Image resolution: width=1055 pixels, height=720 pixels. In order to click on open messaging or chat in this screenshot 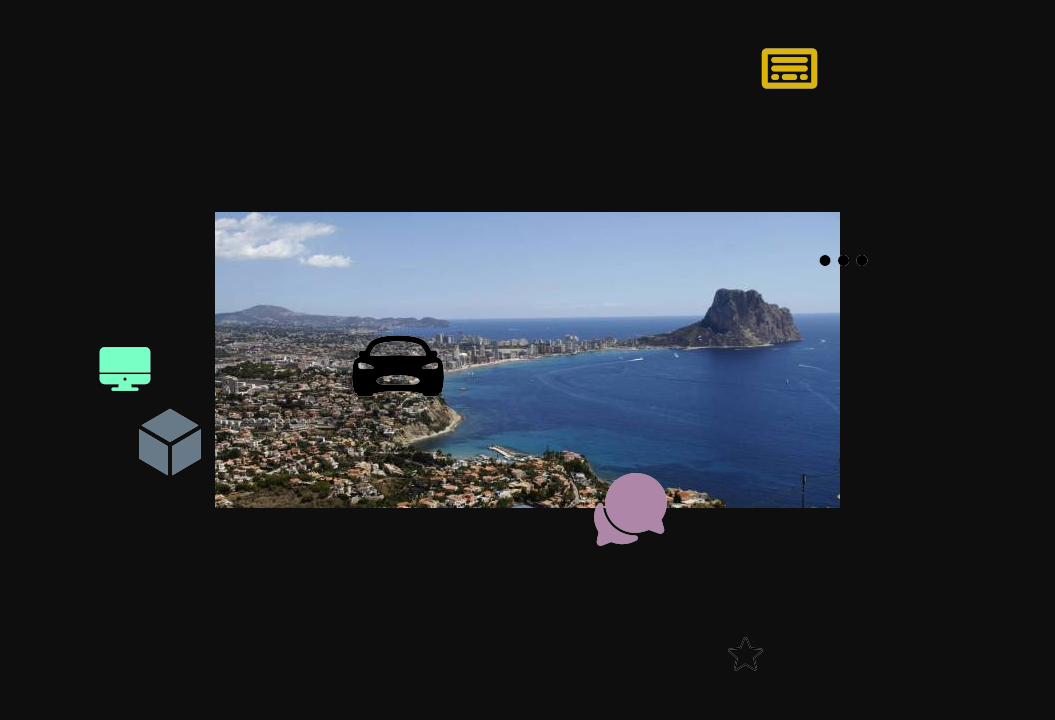, I will do `click(630, 509)`.